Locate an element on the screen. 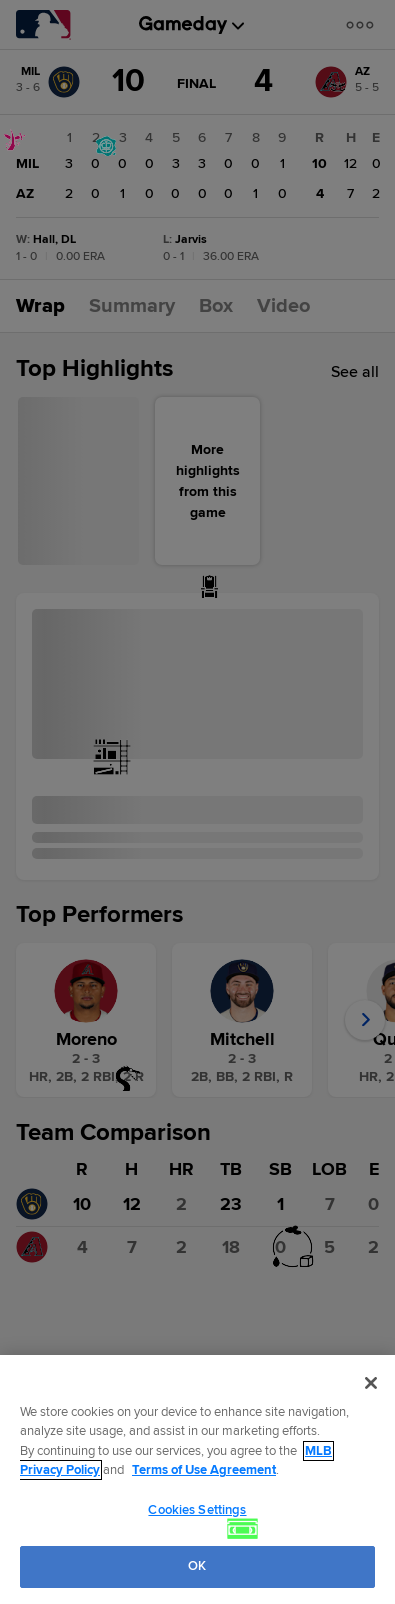  indicates an official or verified document is located at coordinates (106, 146).